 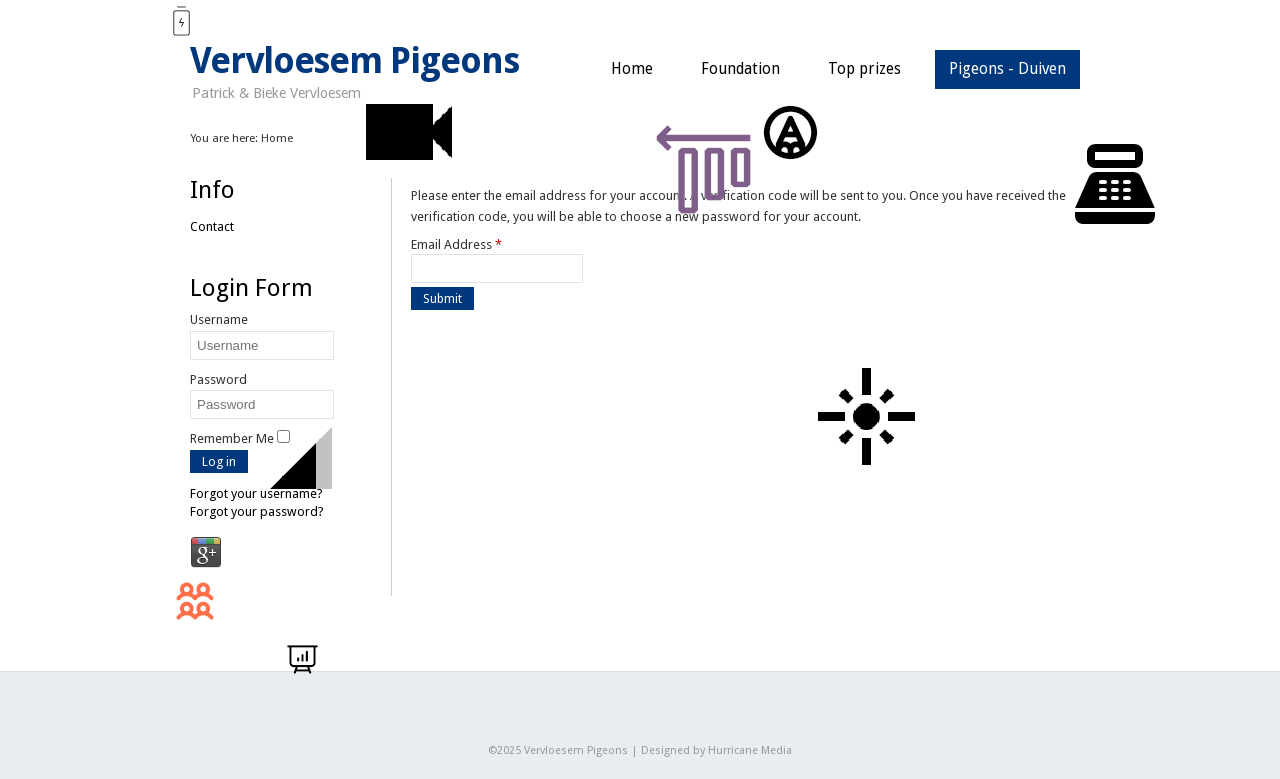 What do you see at coordinates (195, 601) in the screenshot?
I see `view all team members` at bounding box center [195, 601].